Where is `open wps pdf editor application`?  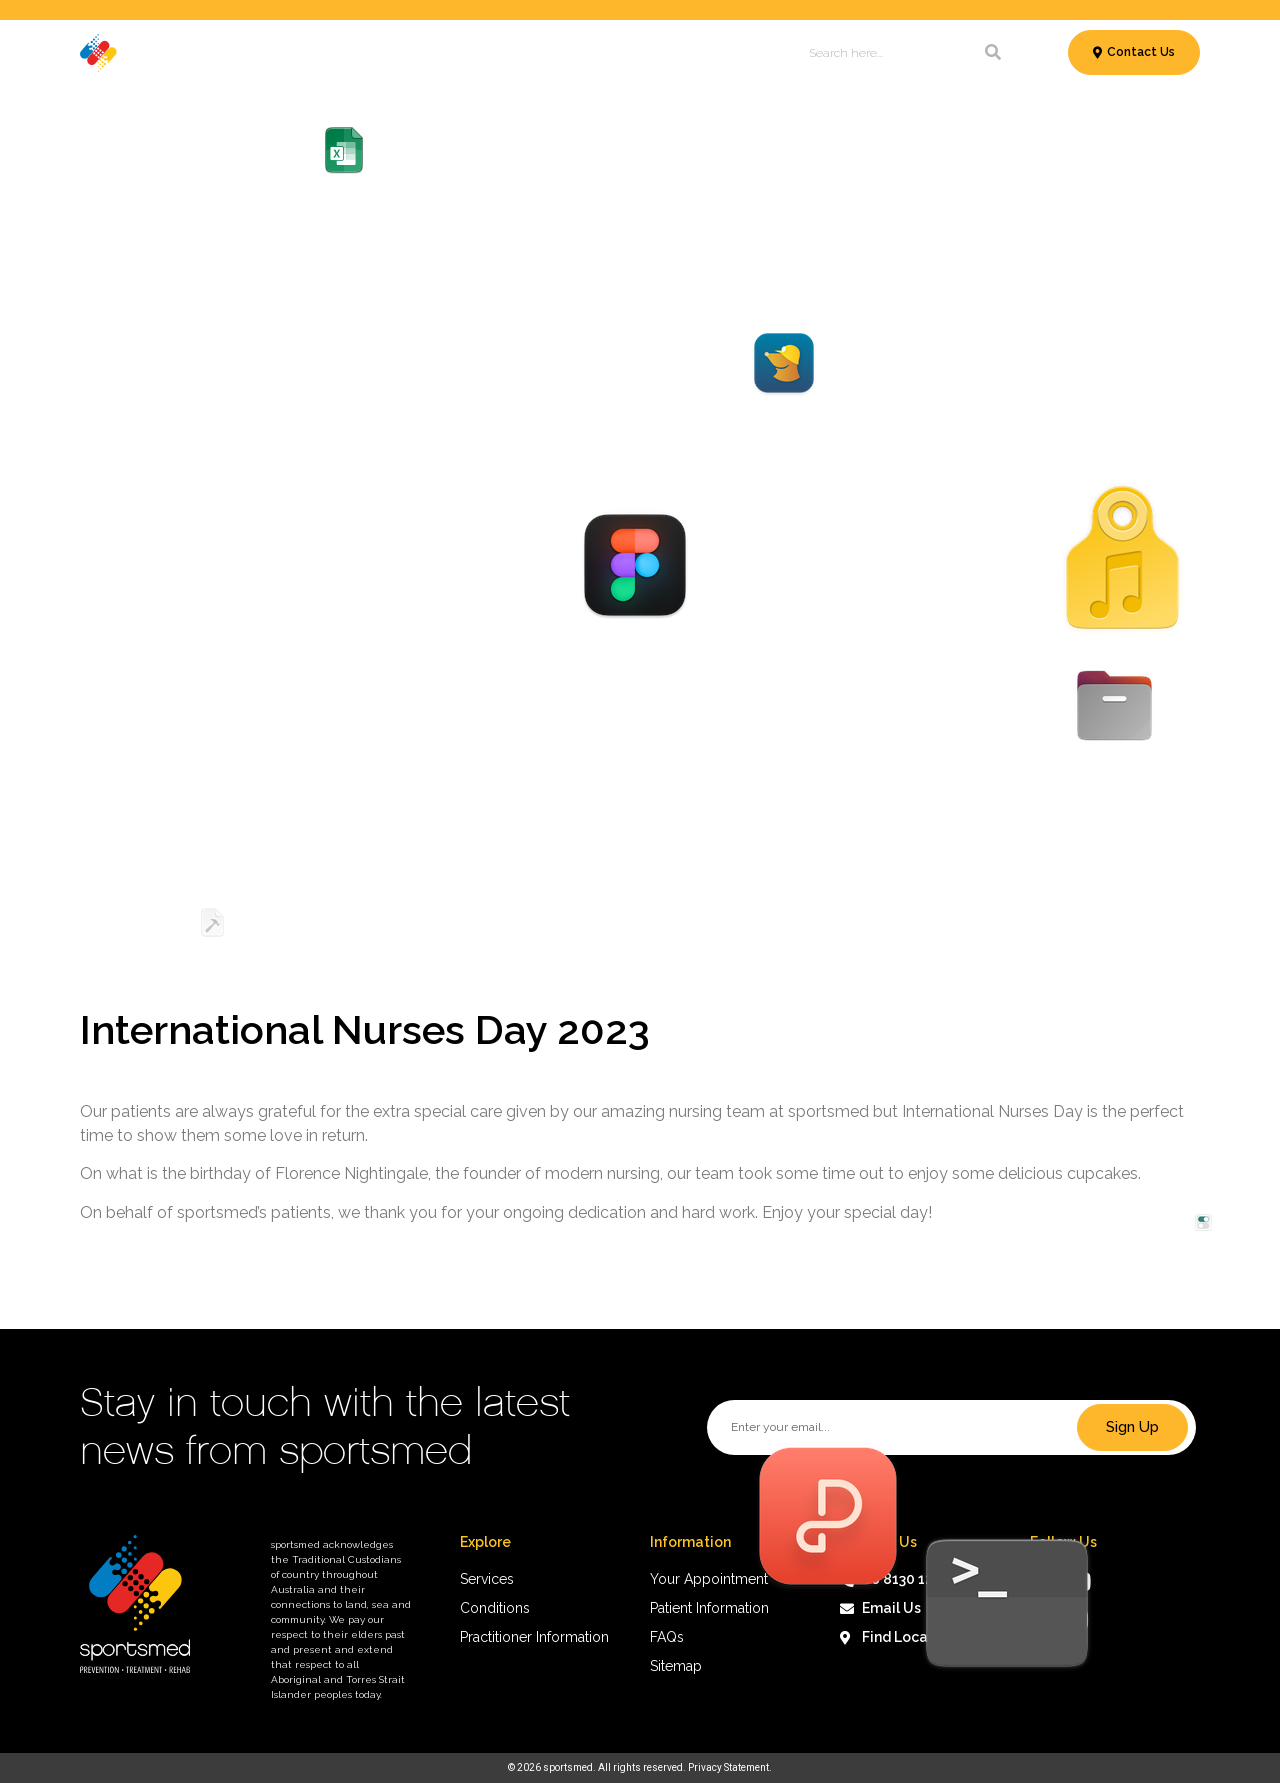 open wps pdf editor application is located at coordinates (828, 1516).